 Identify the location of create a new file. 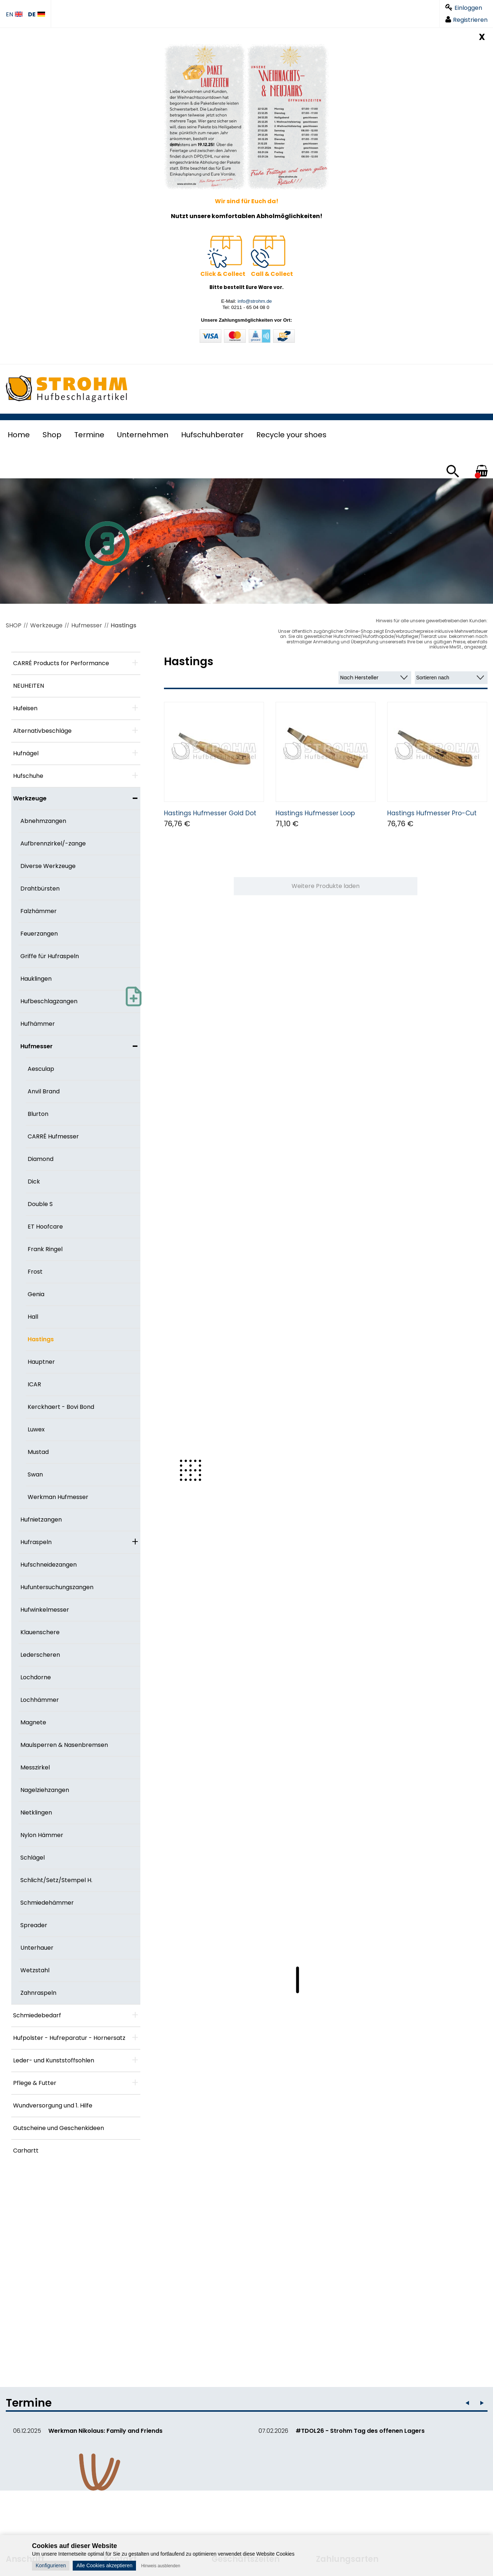
(133, 996).